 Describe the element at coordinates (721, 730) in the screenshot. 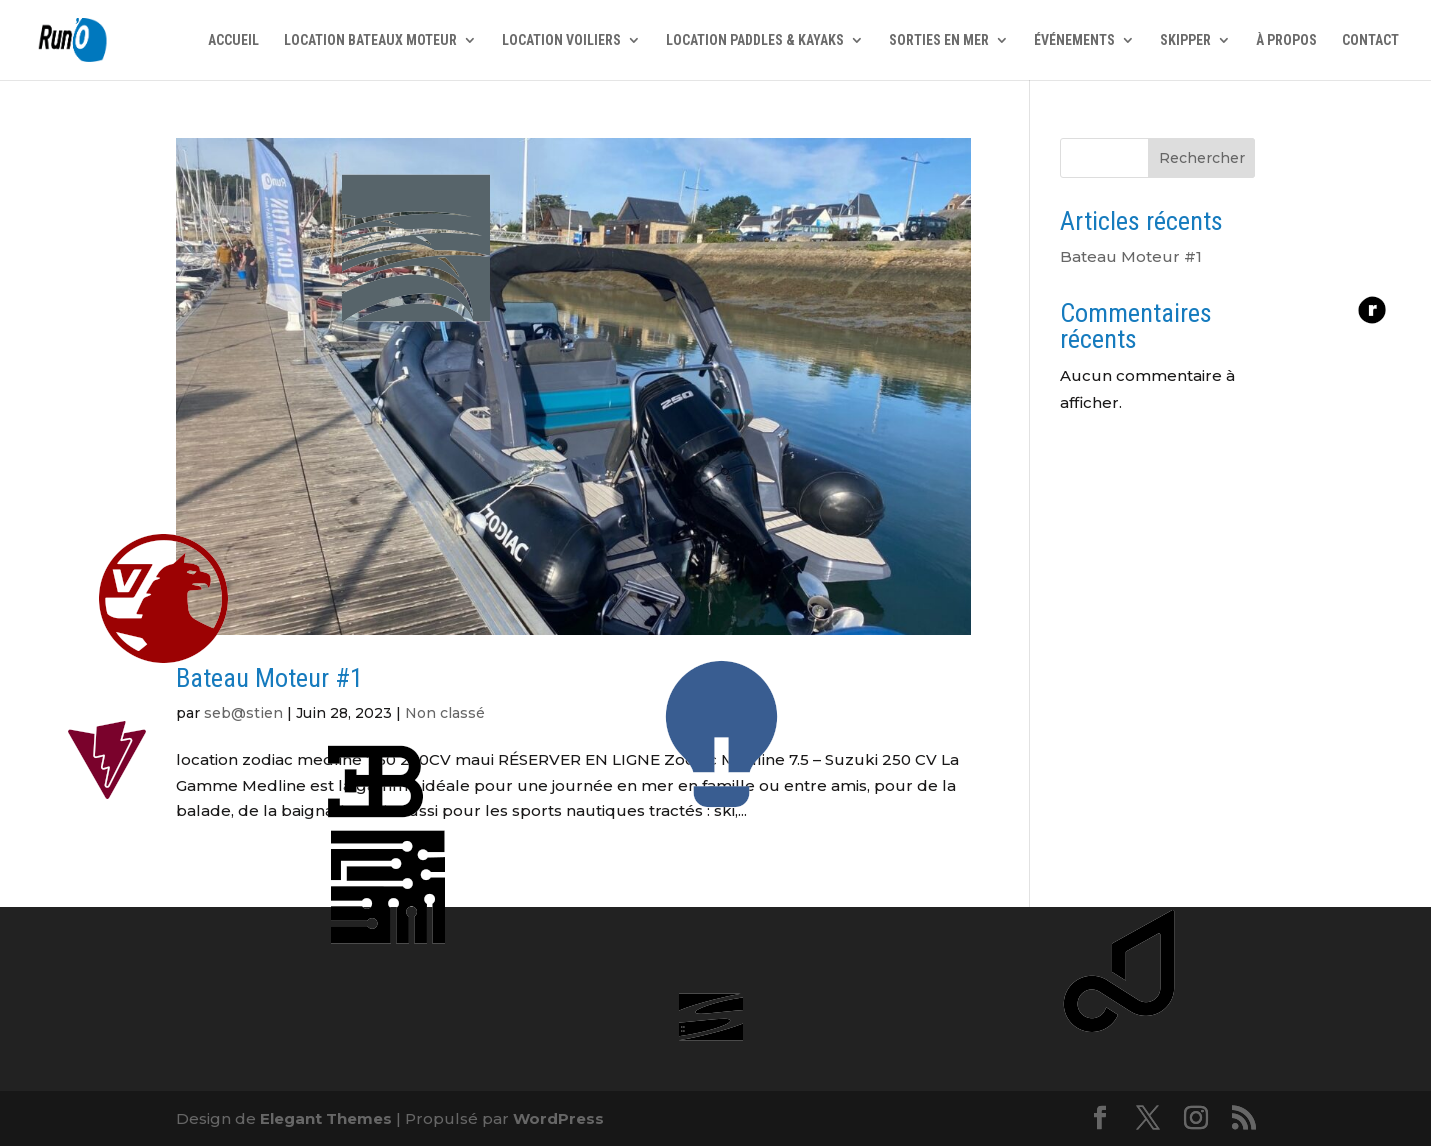

I see `access tips or helpful suggestions` at that location.